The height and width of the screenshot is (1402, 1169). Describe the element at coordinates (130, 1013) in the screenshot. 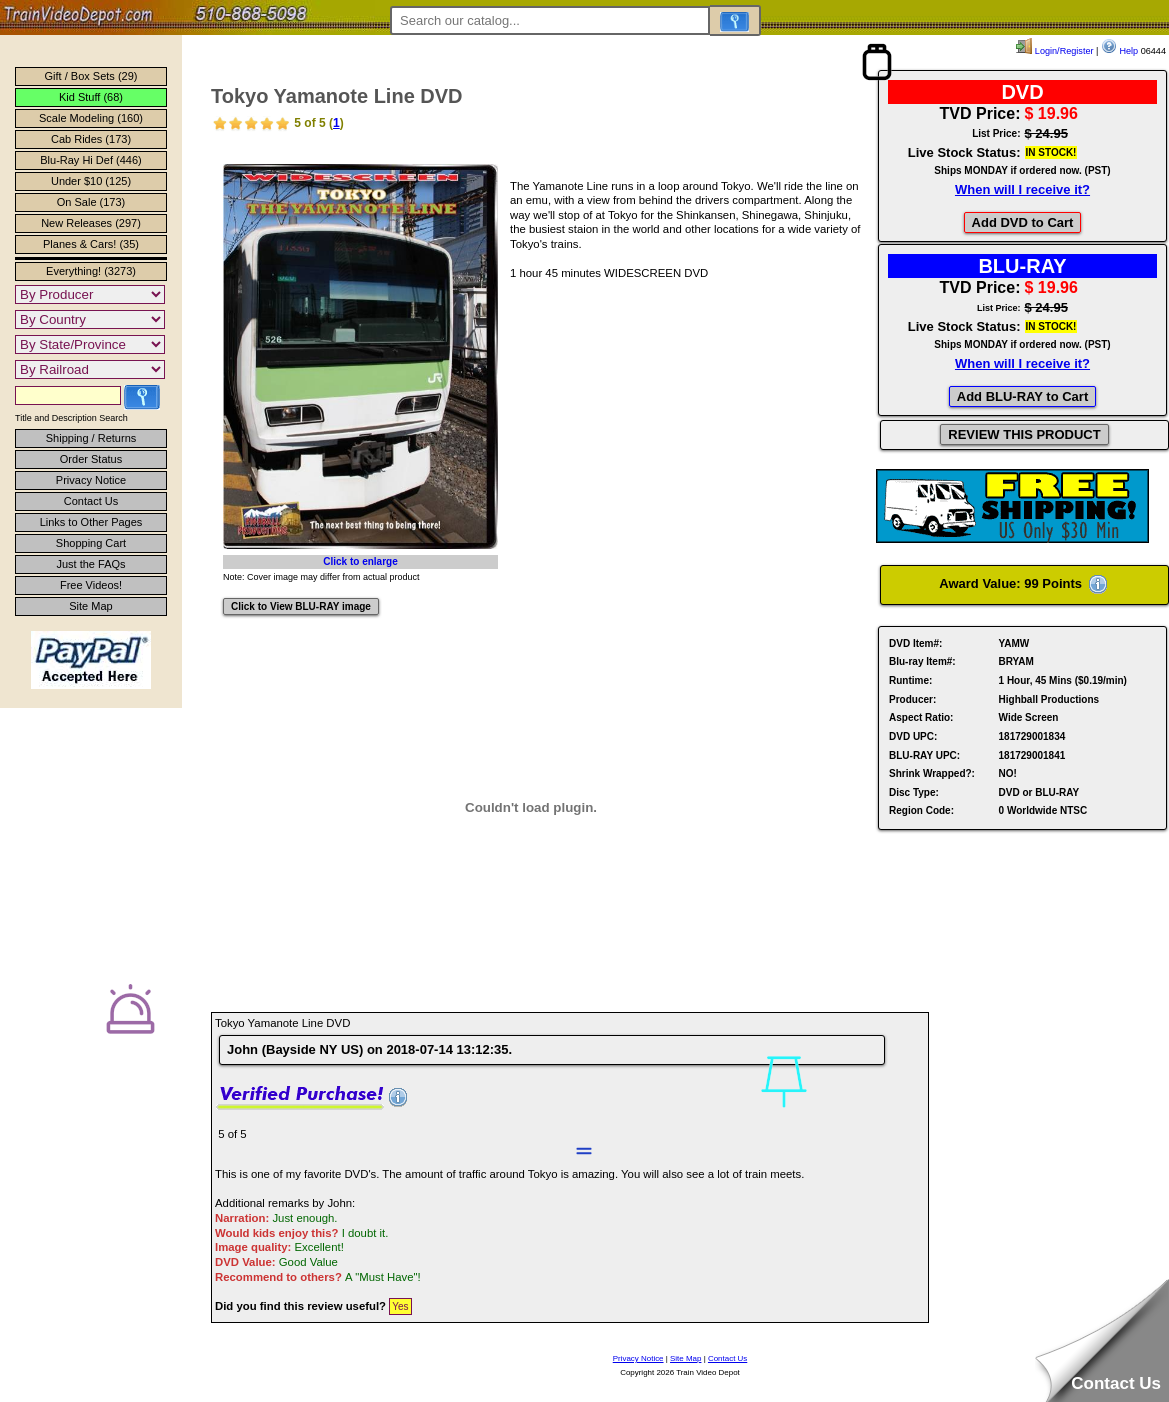

I see `indicates an active alert or warning` at that location.